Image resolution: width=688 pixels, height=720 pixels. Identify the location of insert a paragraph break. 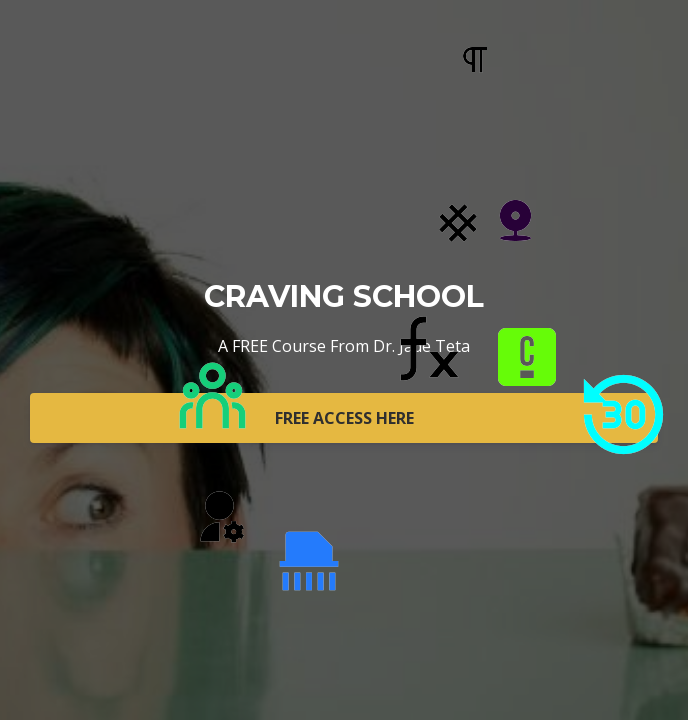
(475, 59).